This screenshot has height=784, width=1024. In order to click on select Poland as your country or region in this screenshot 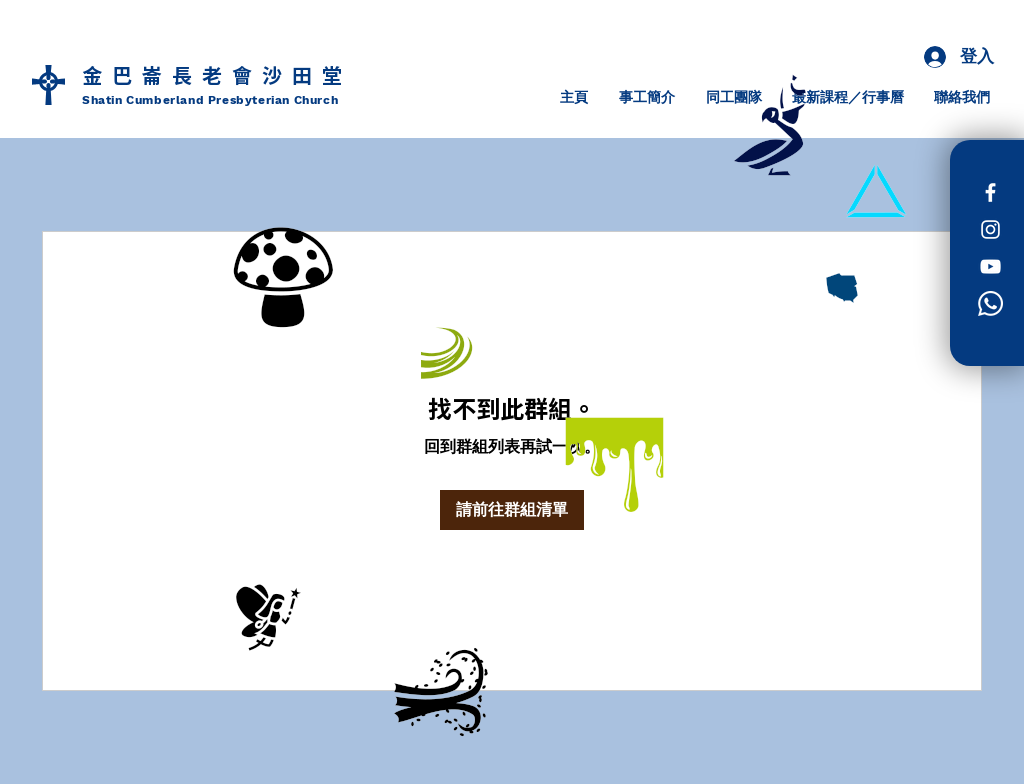, I will do `click(842, 288)`.